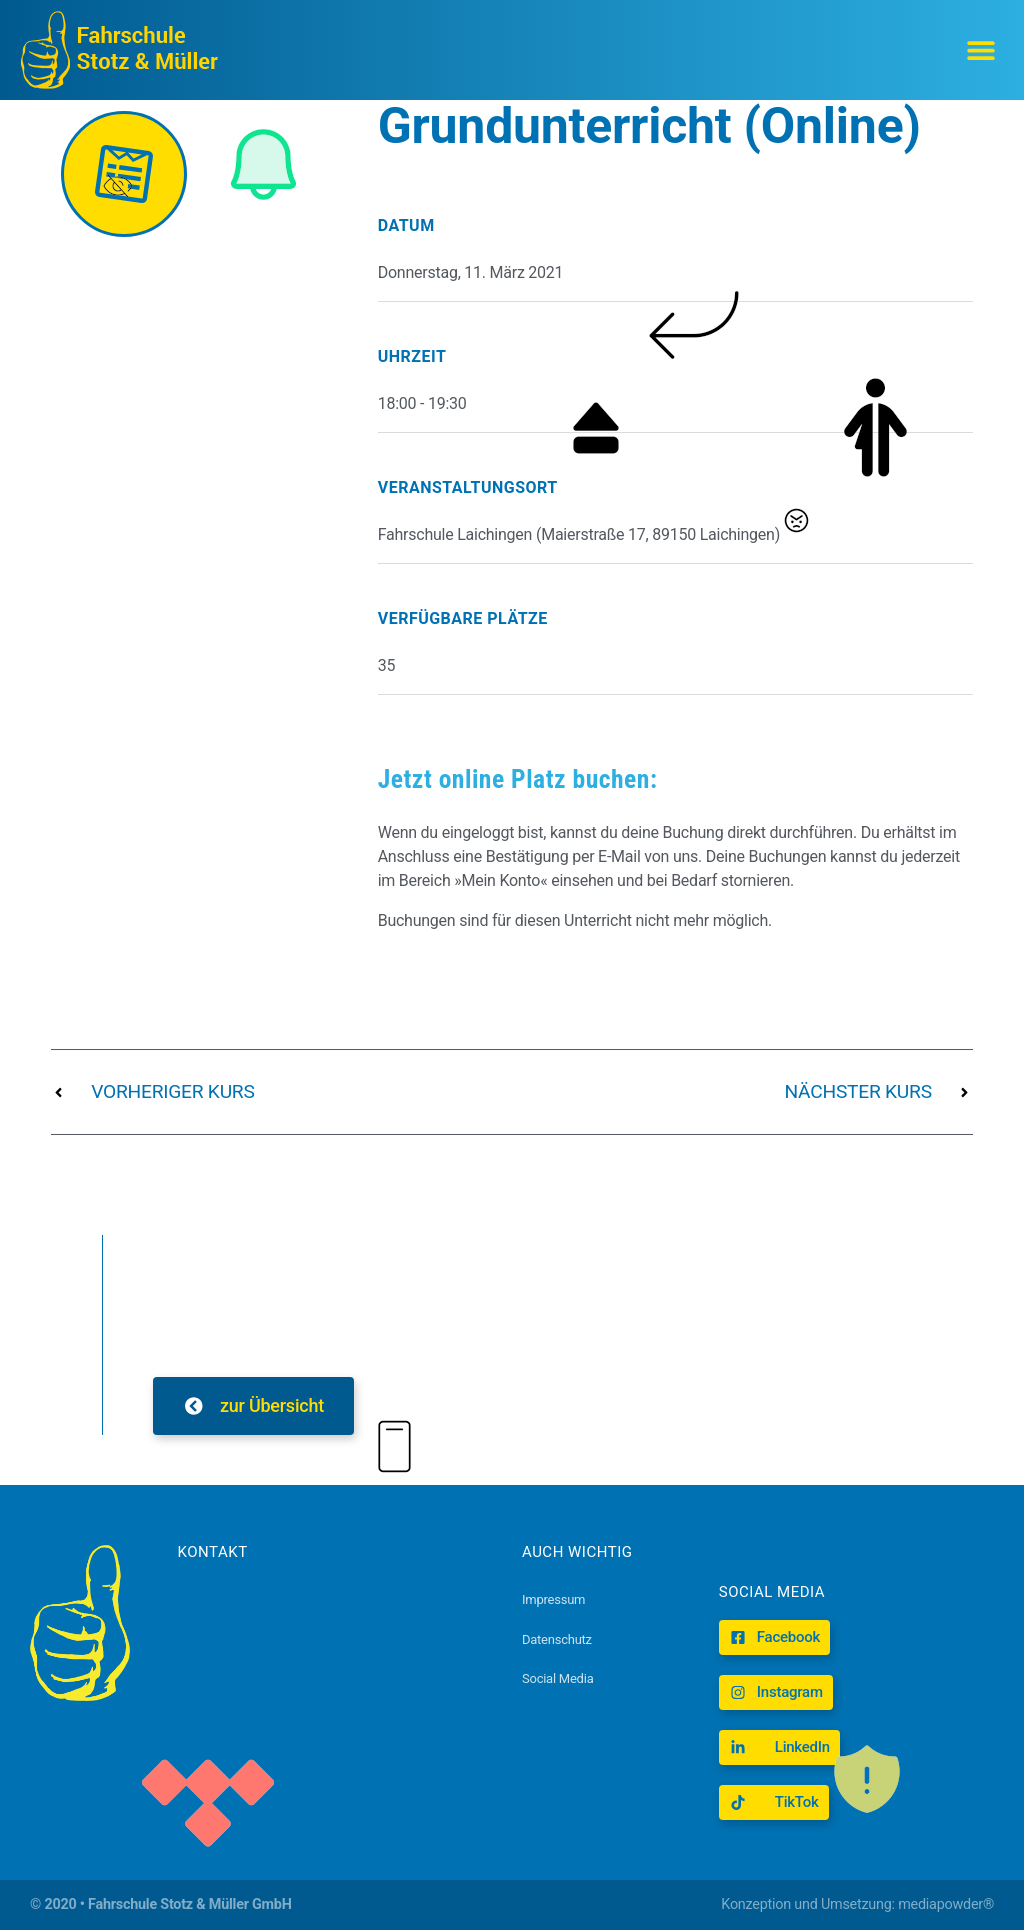  What do you see at coordinates (208, 1799) in the screenshot?
I see `open TIDAL music streaming app` at bounding box center [208, 1799].